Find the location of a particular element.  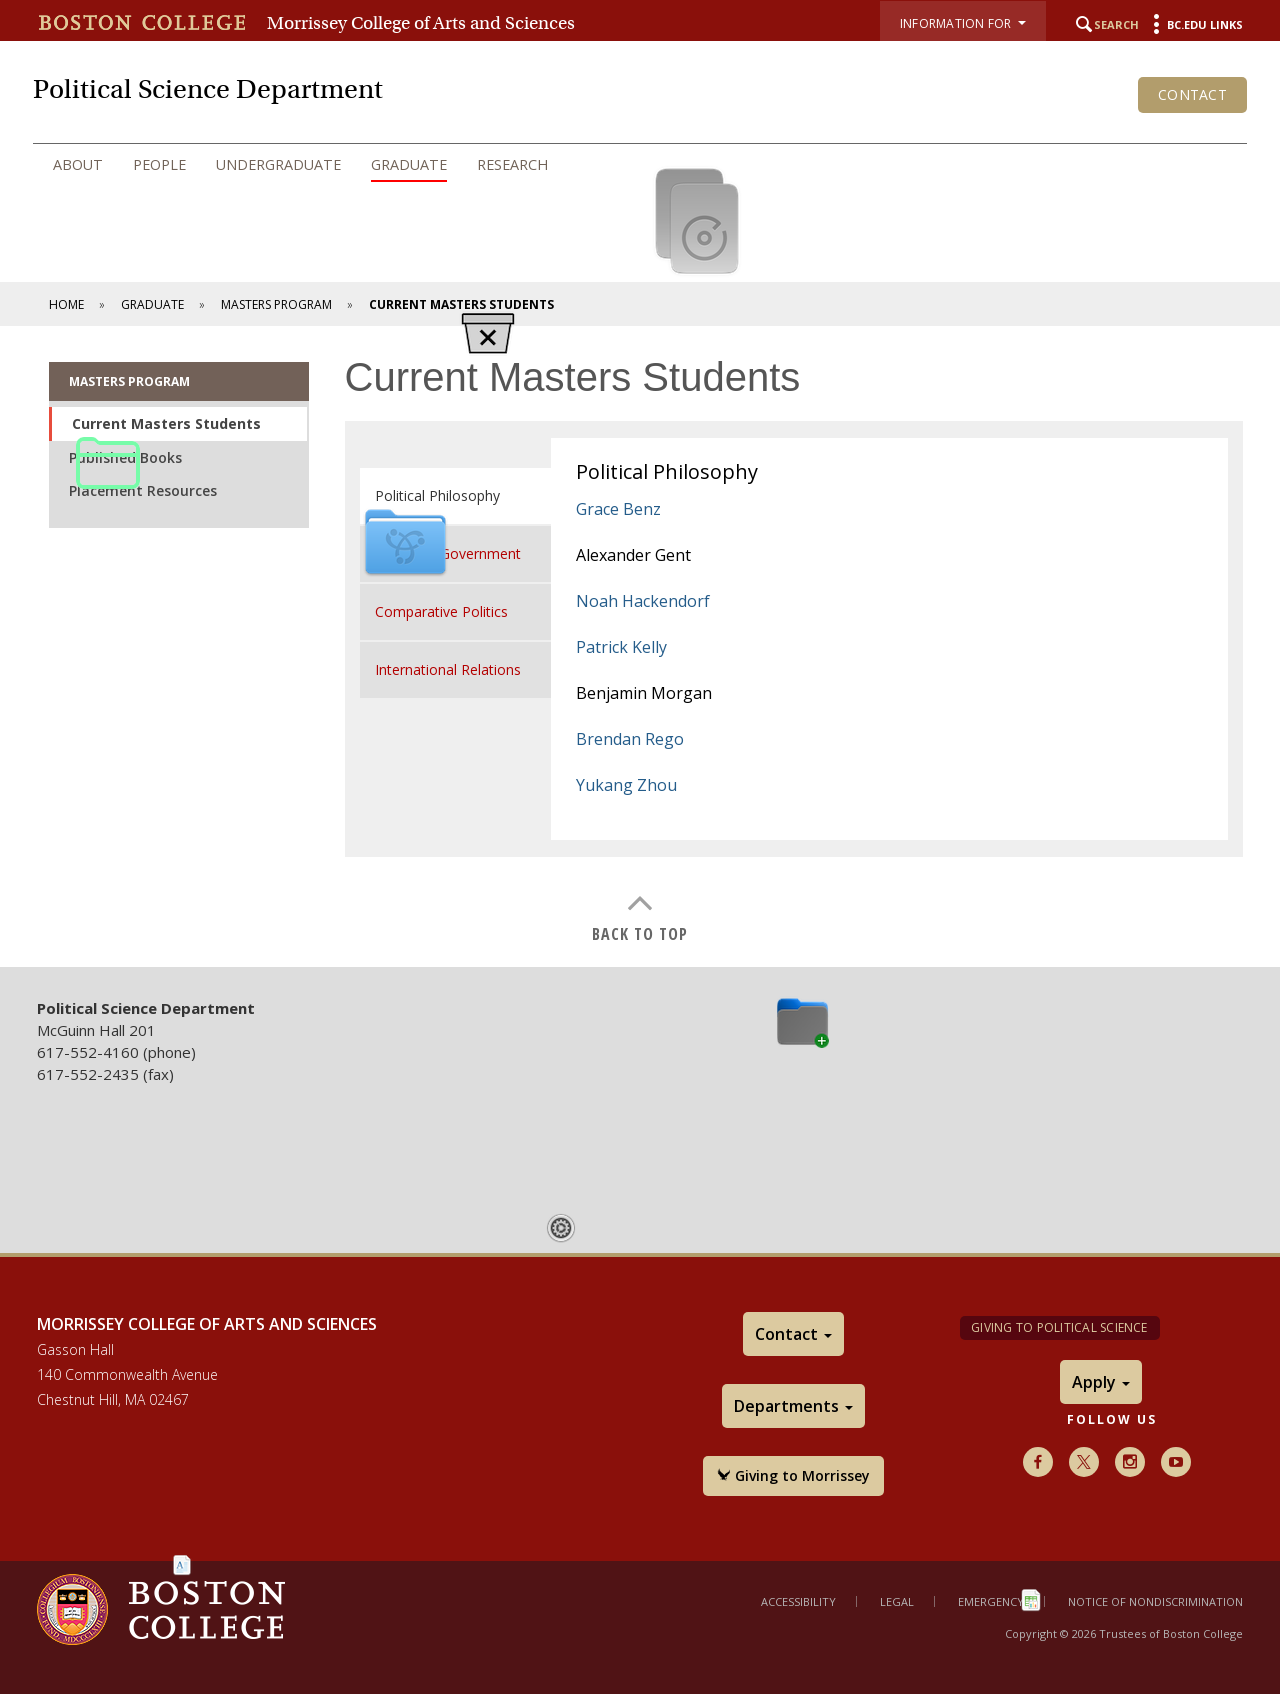

open a spreadsheet file is located at coordinates (1031, 1600).